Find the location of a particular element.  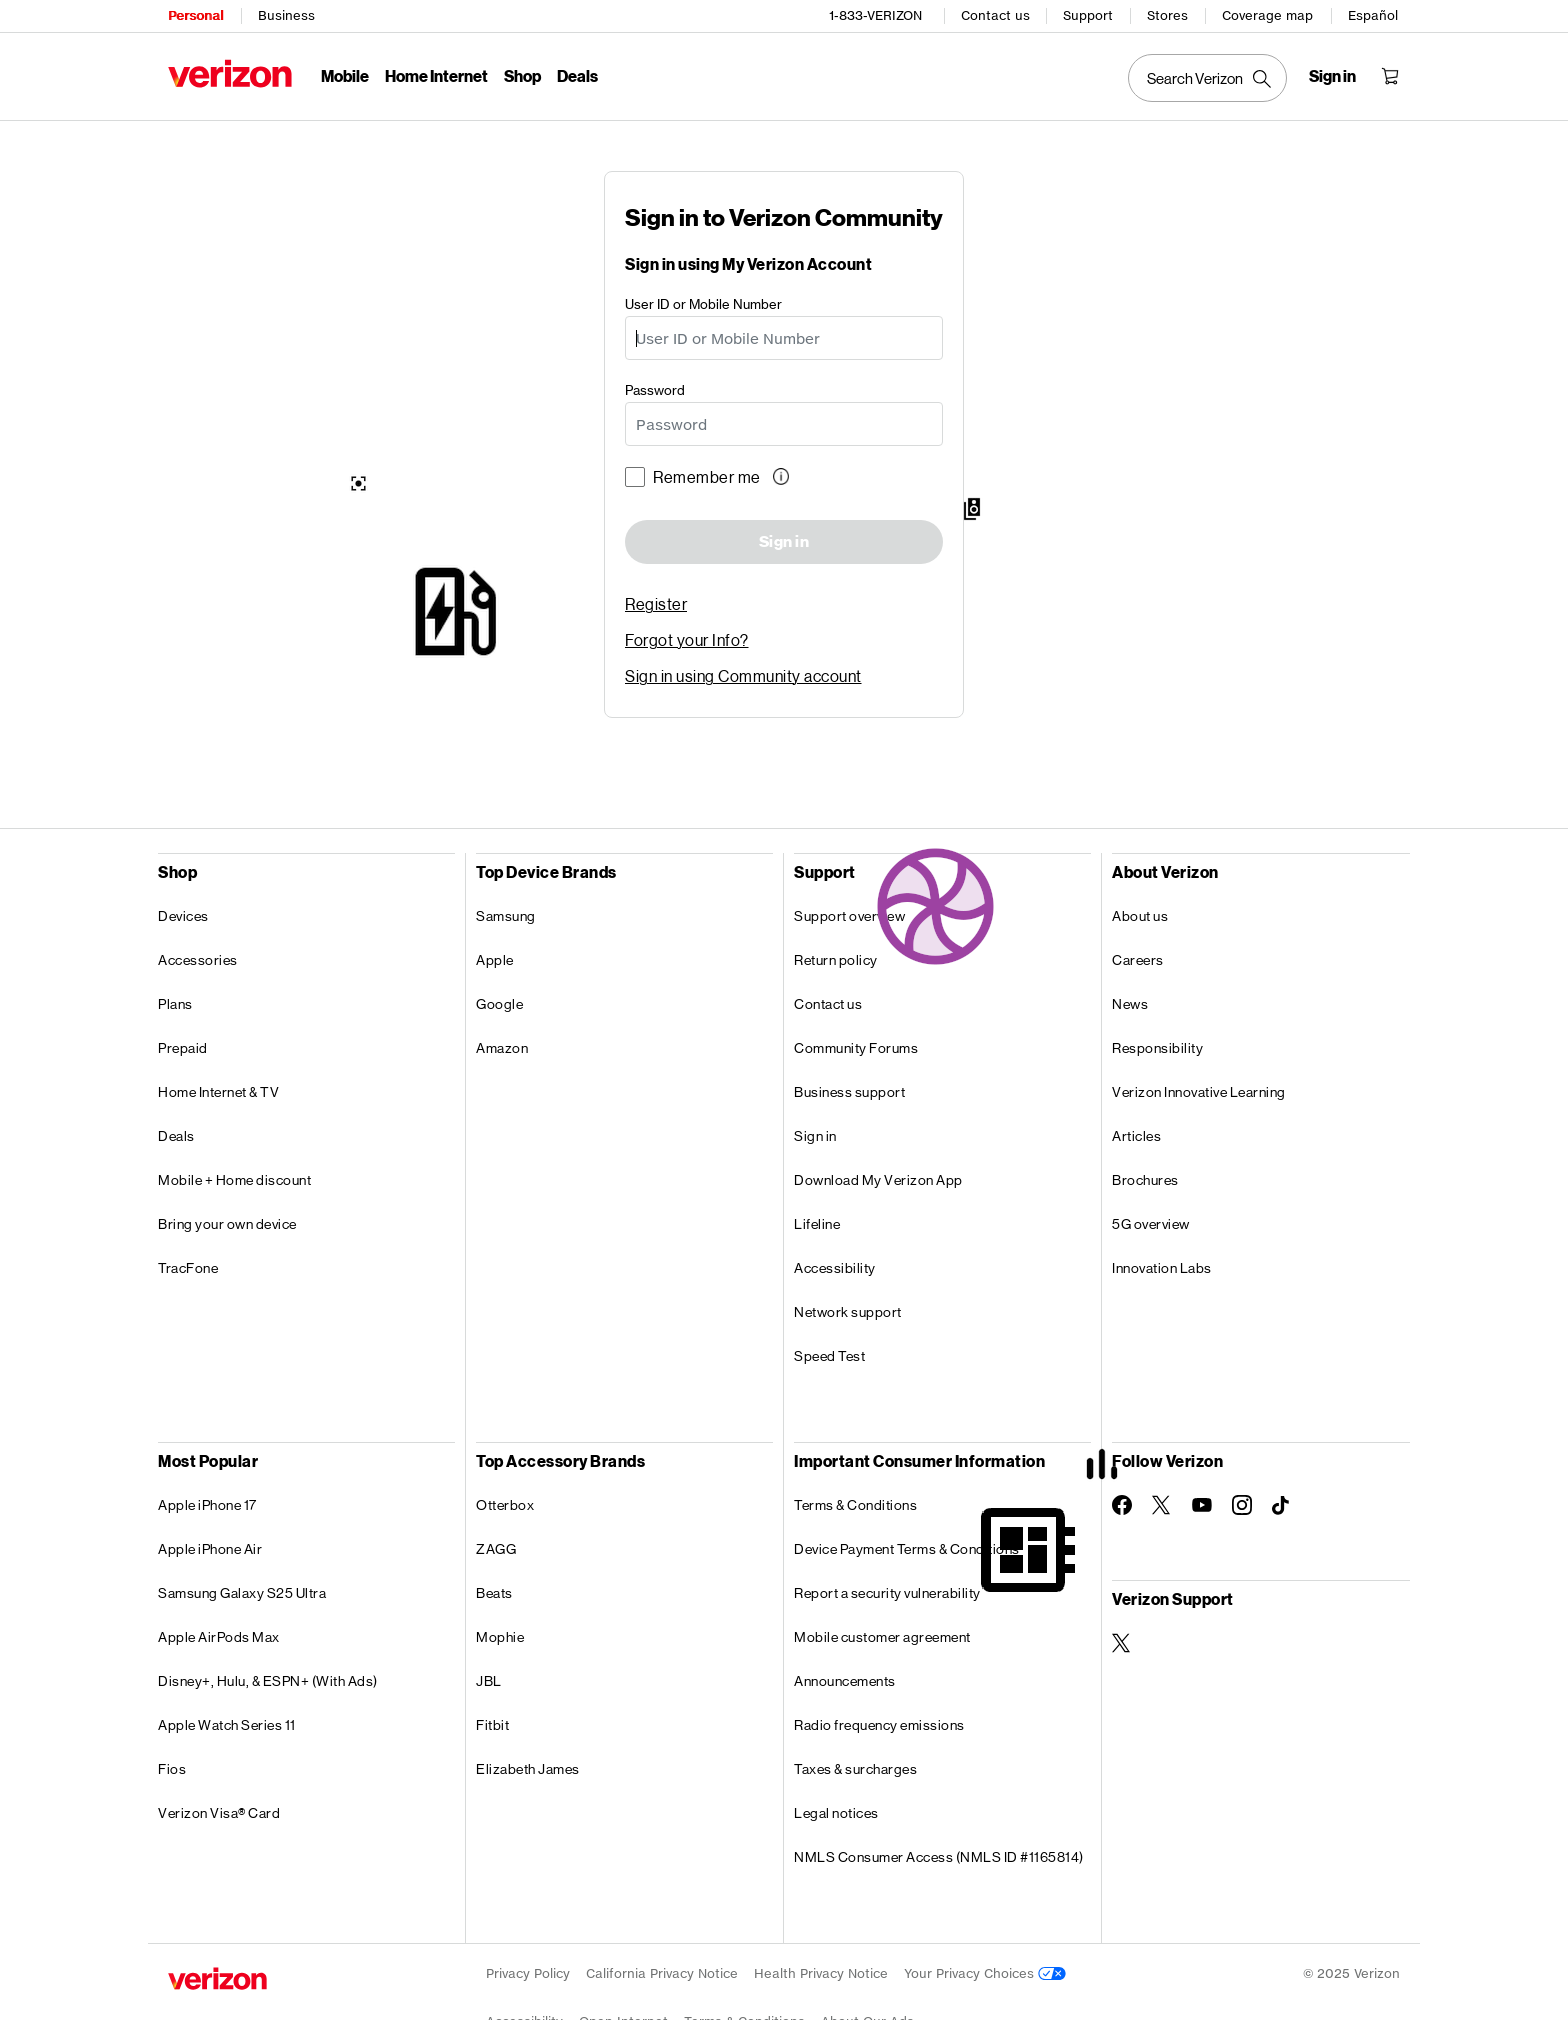

view analytics or statistics is located at coordinates (1102, 1464).